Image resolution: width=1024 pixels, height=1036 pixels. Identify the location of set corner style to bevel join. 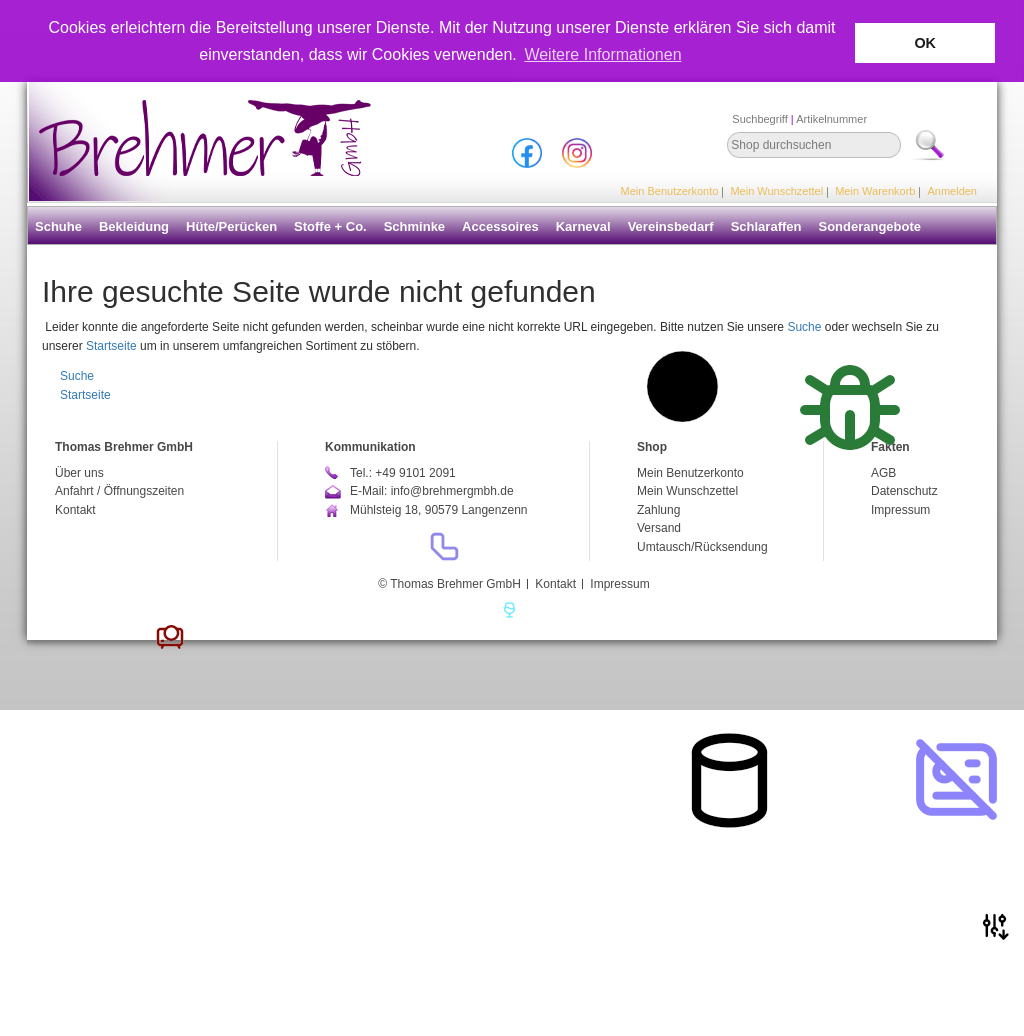
(444, 546).